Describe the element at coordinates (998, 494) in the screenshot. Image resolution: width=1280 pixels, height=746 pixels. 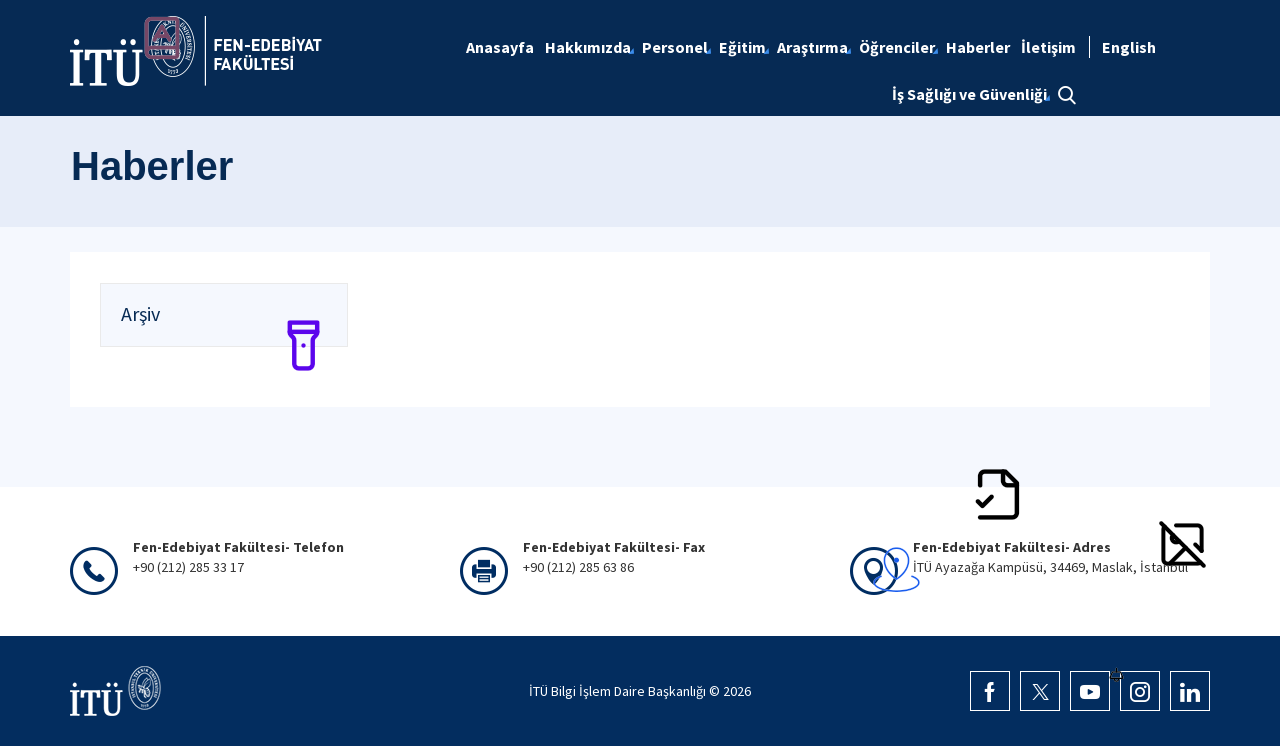
I see `file successfully uploaded or saved` at that location.